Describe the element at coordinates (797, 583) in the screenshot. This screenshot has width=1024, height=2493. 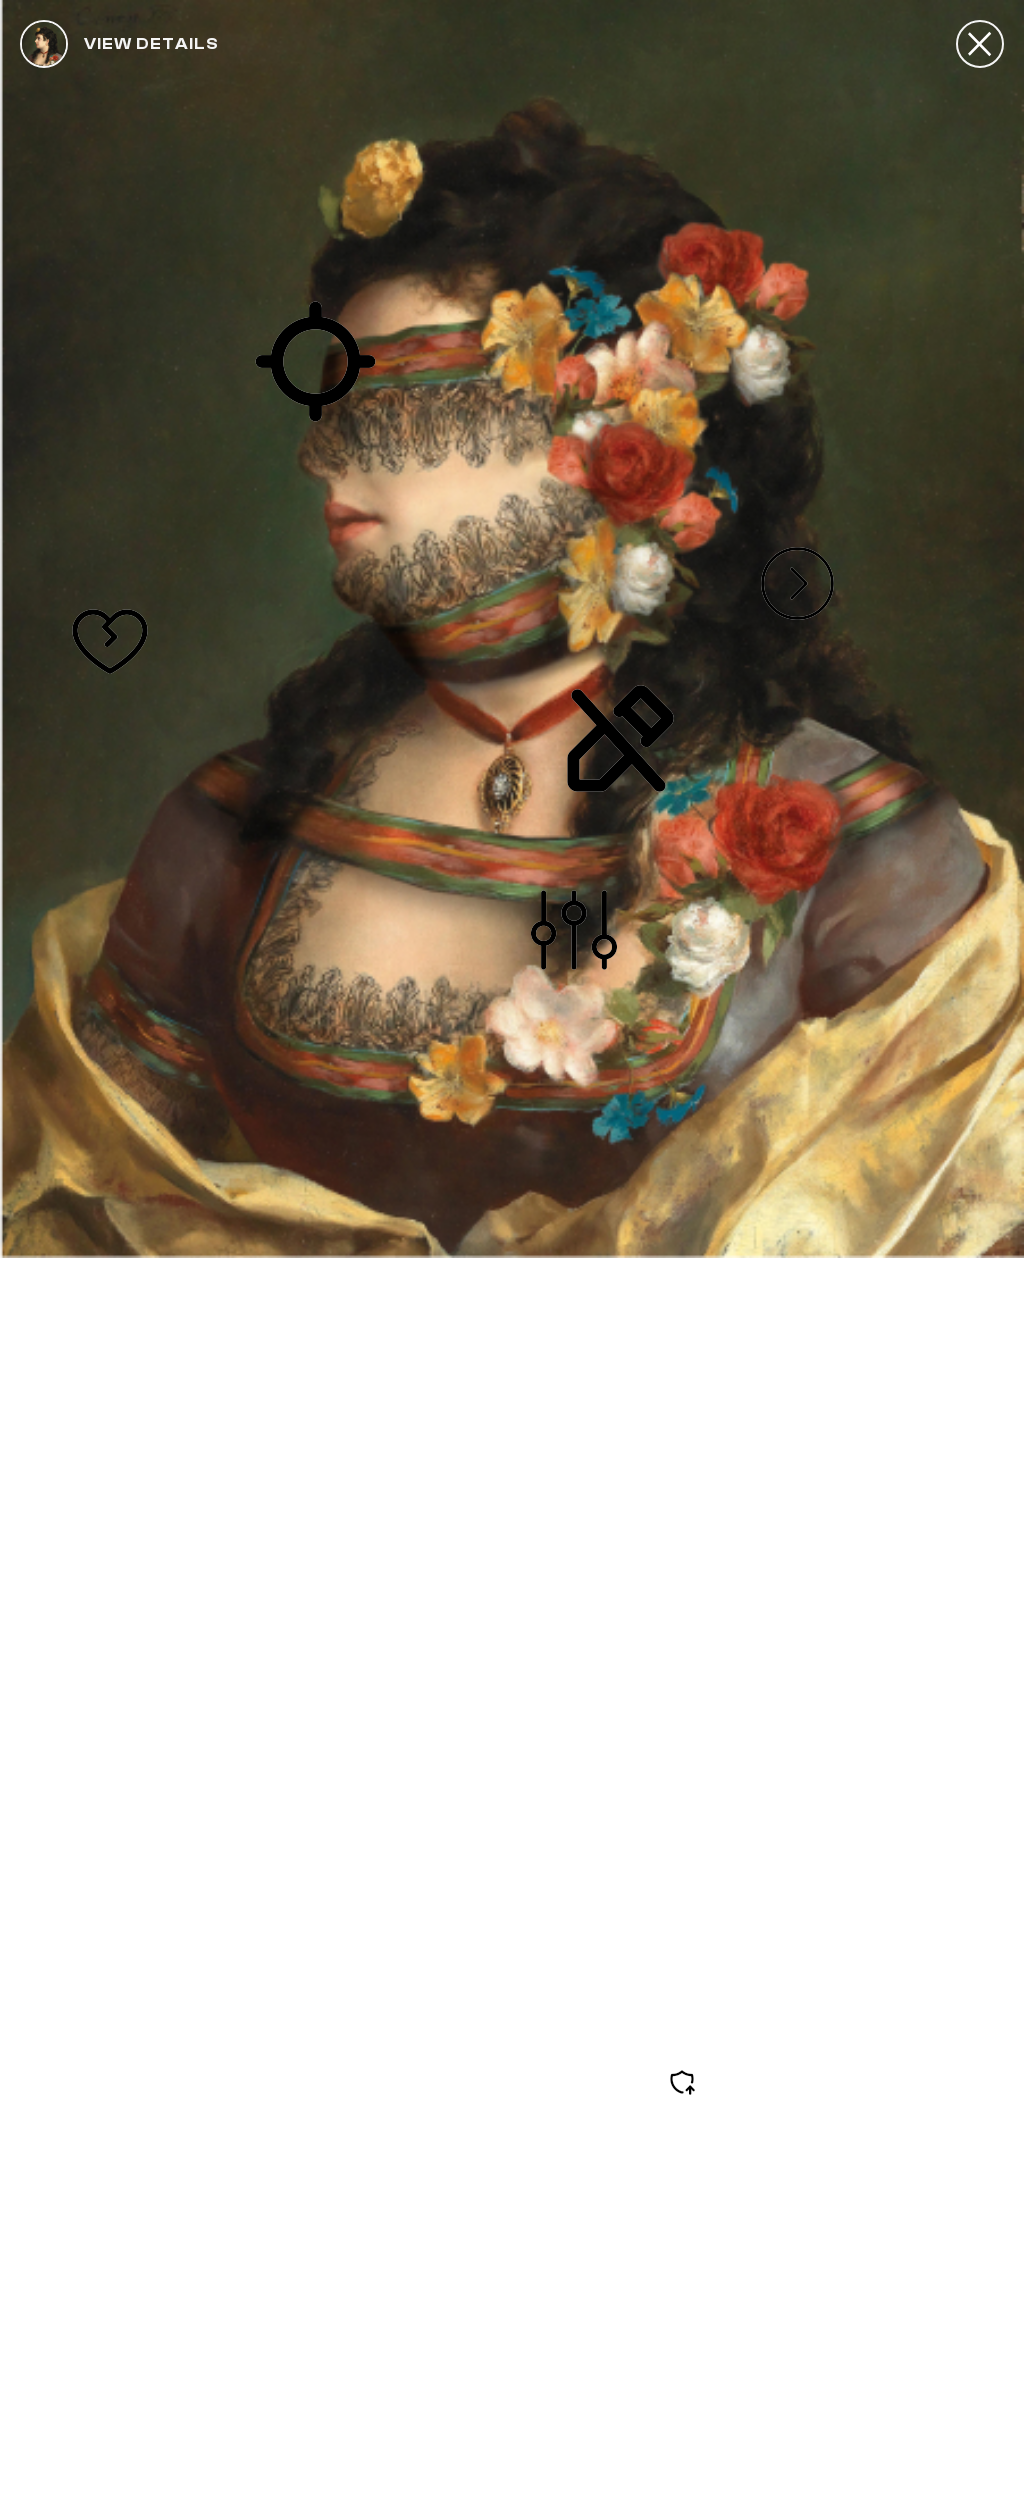
I see `go to next item or page` at that location.